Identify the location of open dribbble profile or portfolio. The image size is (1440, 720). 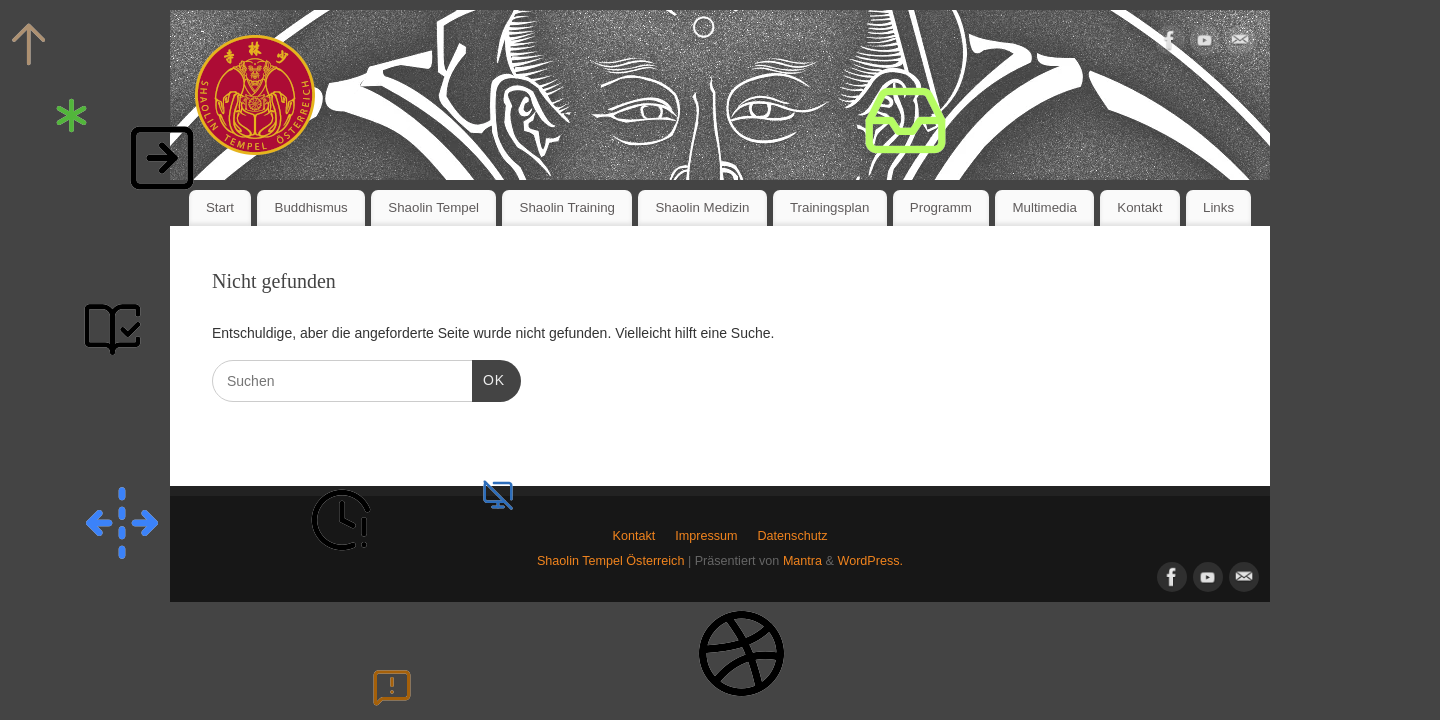
(741, 653).